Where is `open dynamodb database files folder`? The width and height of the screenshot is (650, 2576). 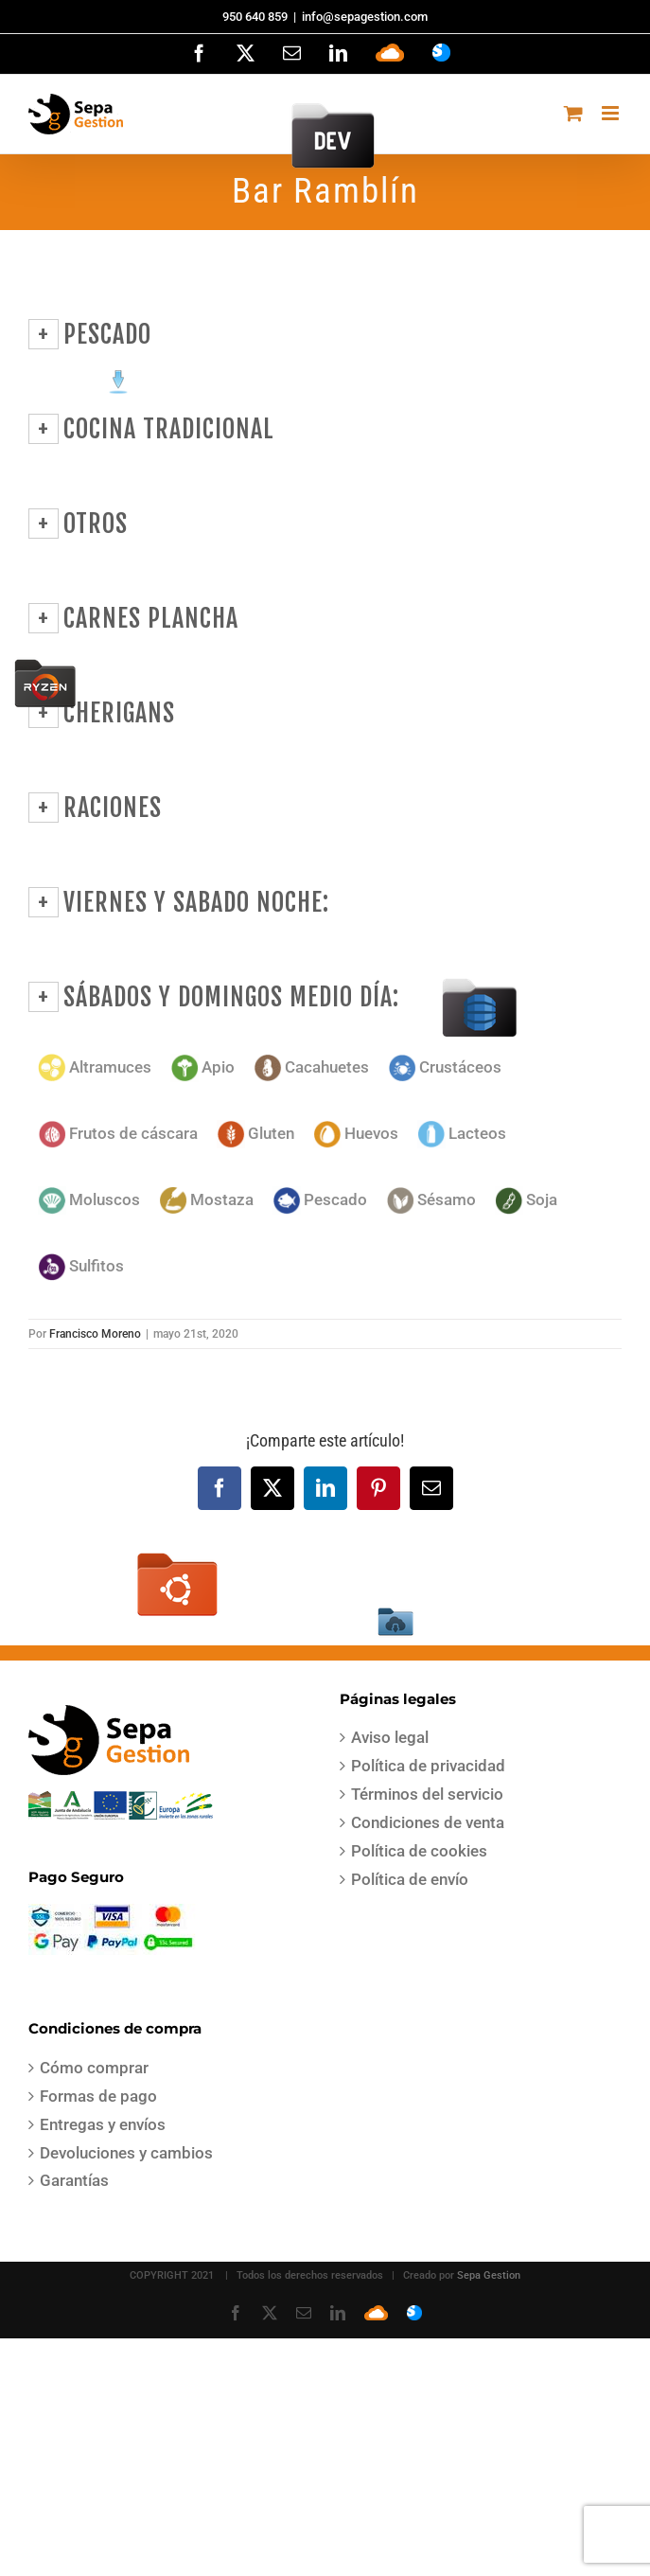 open dynamodb database files folder is located at coordinates (479, 1009).